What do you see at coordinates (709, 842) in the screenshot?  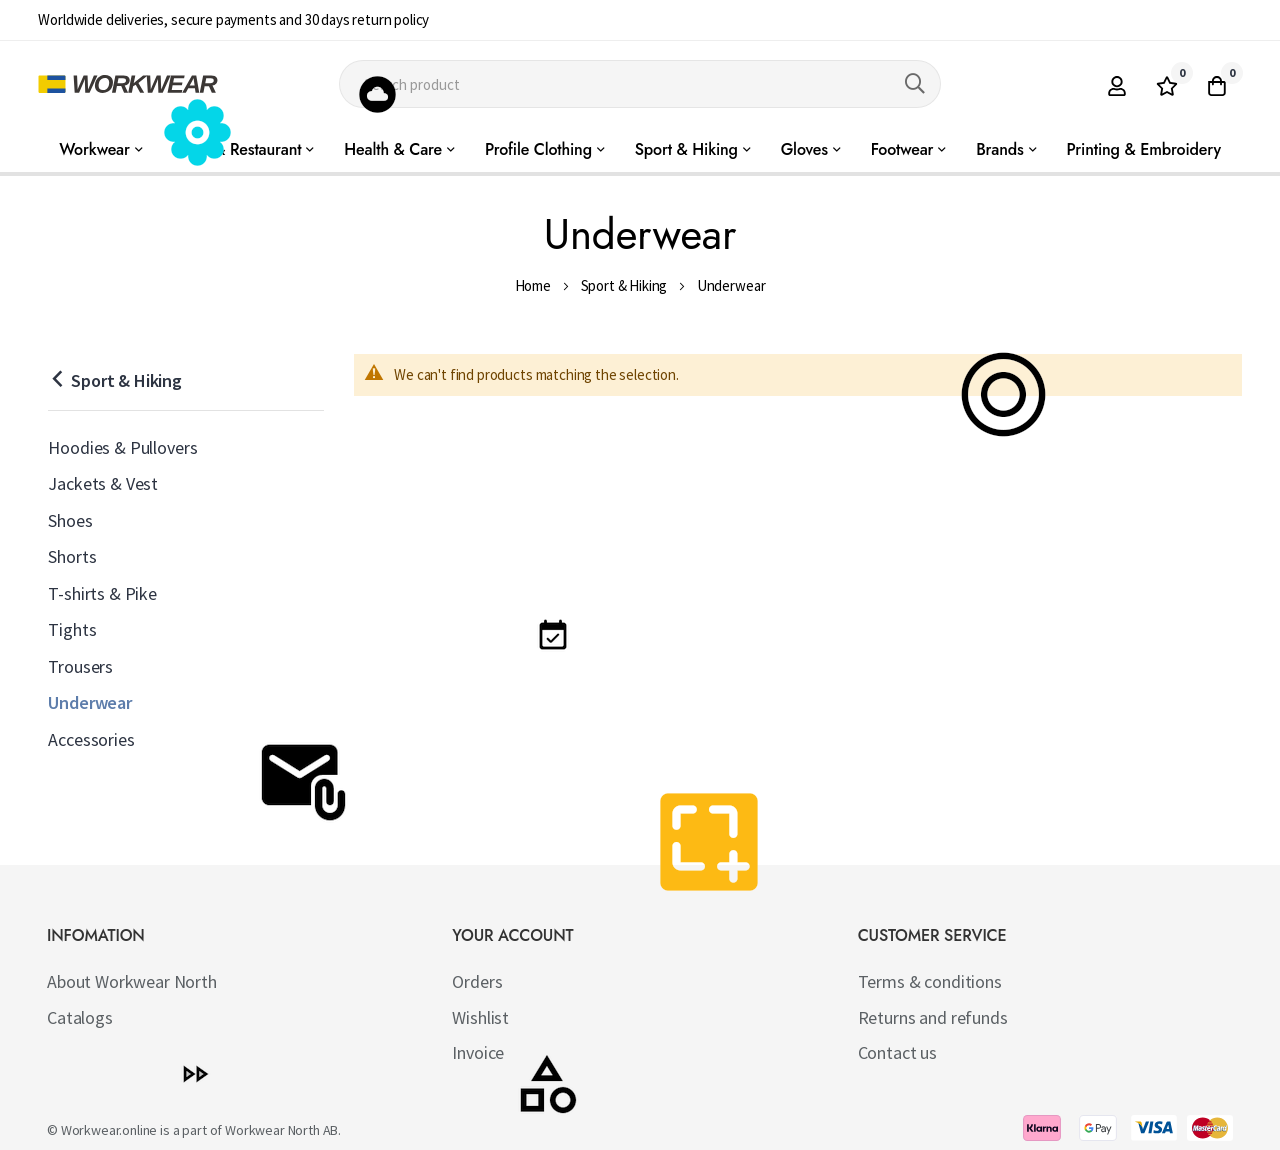 I see `add to current selection` at bounding box center [709, 842].